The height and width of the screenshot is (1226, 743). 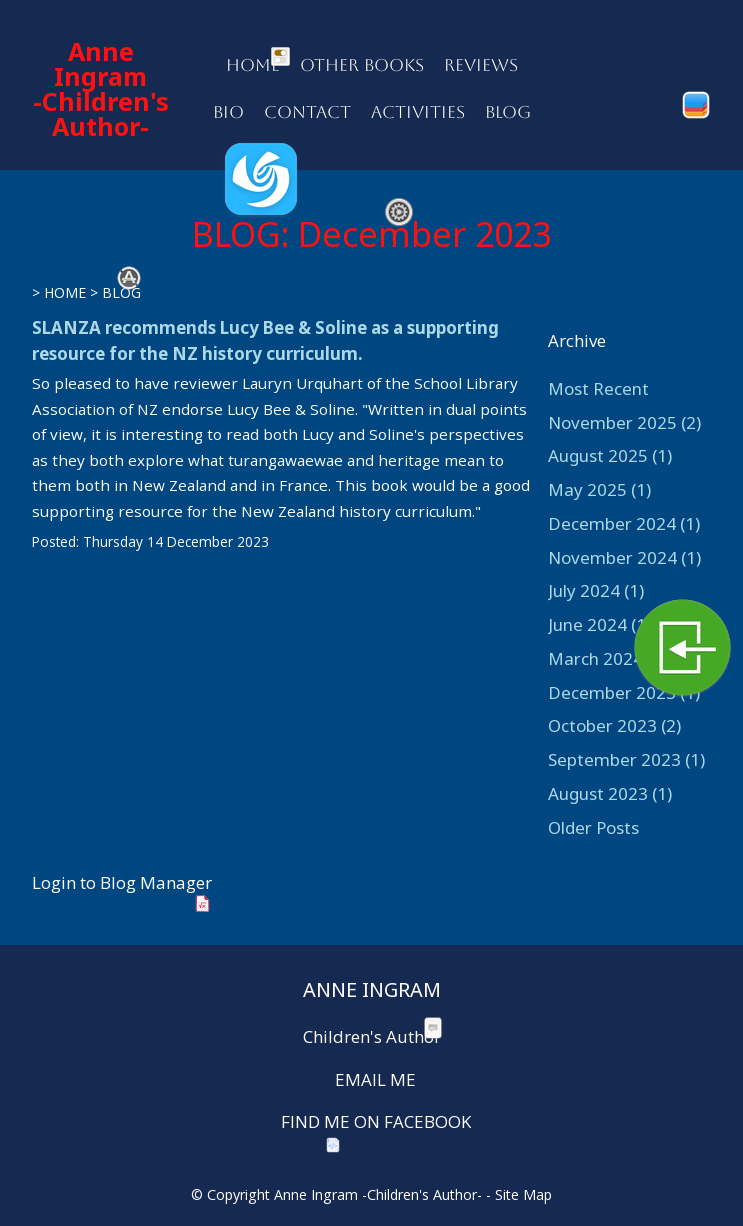 I want to click on open buho app for mac, so click(x=696, y=105).